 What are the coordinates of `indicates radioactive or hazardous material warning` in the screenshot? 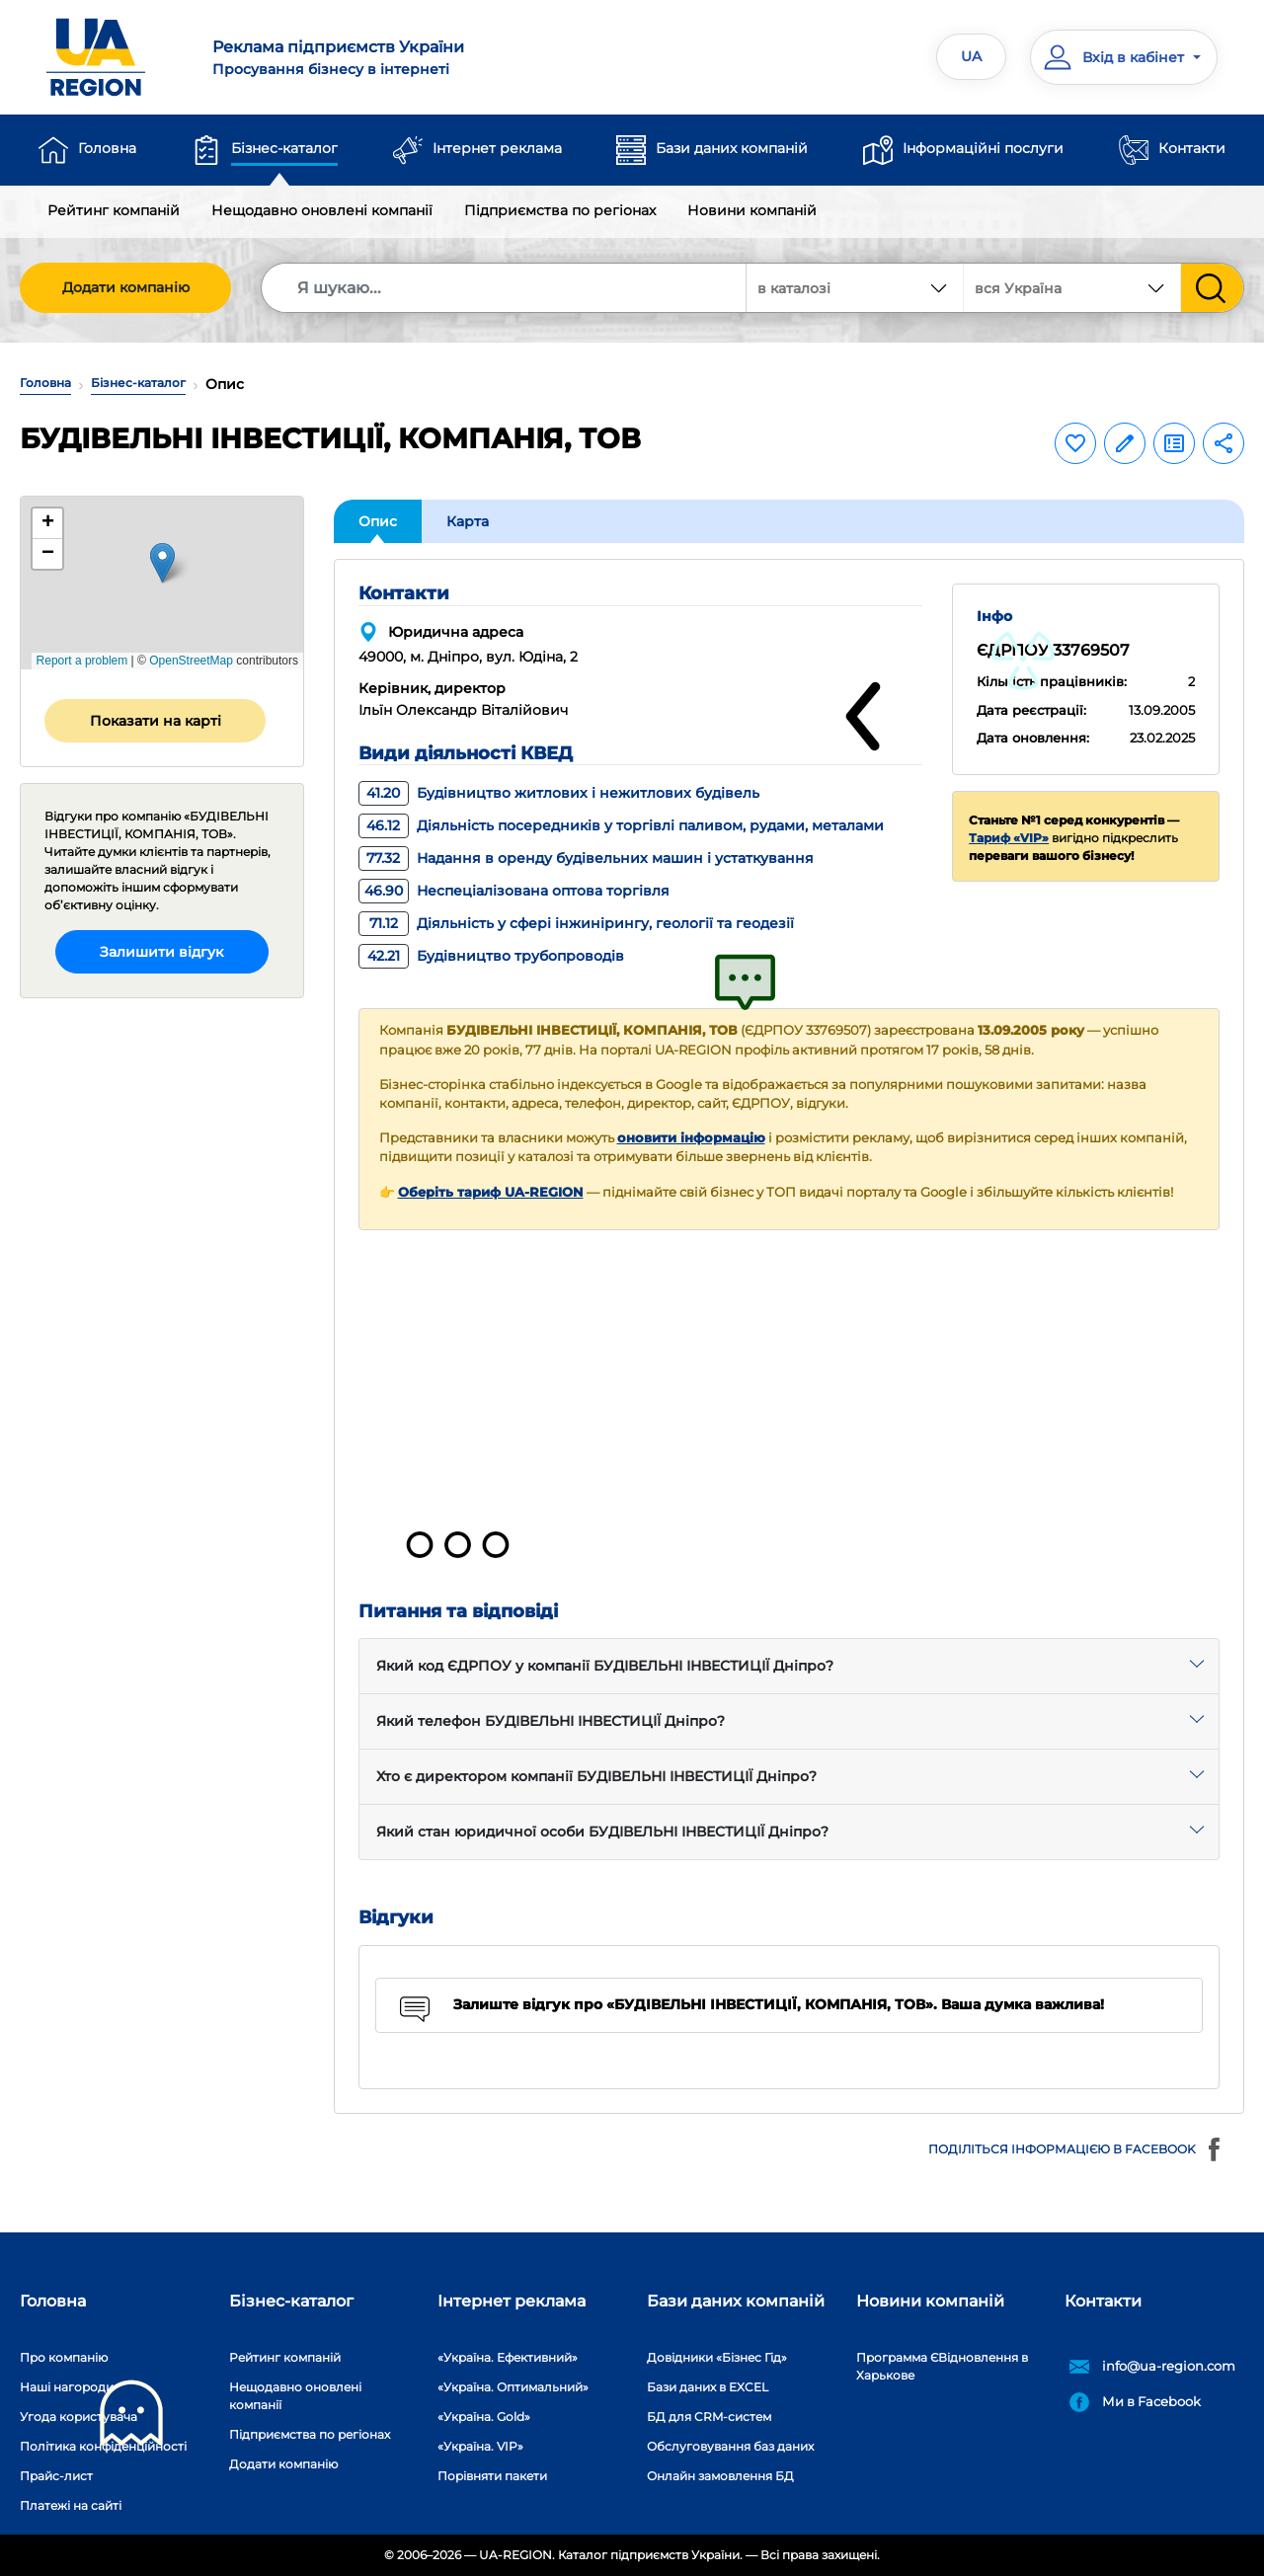 It's located at (1023, 659).